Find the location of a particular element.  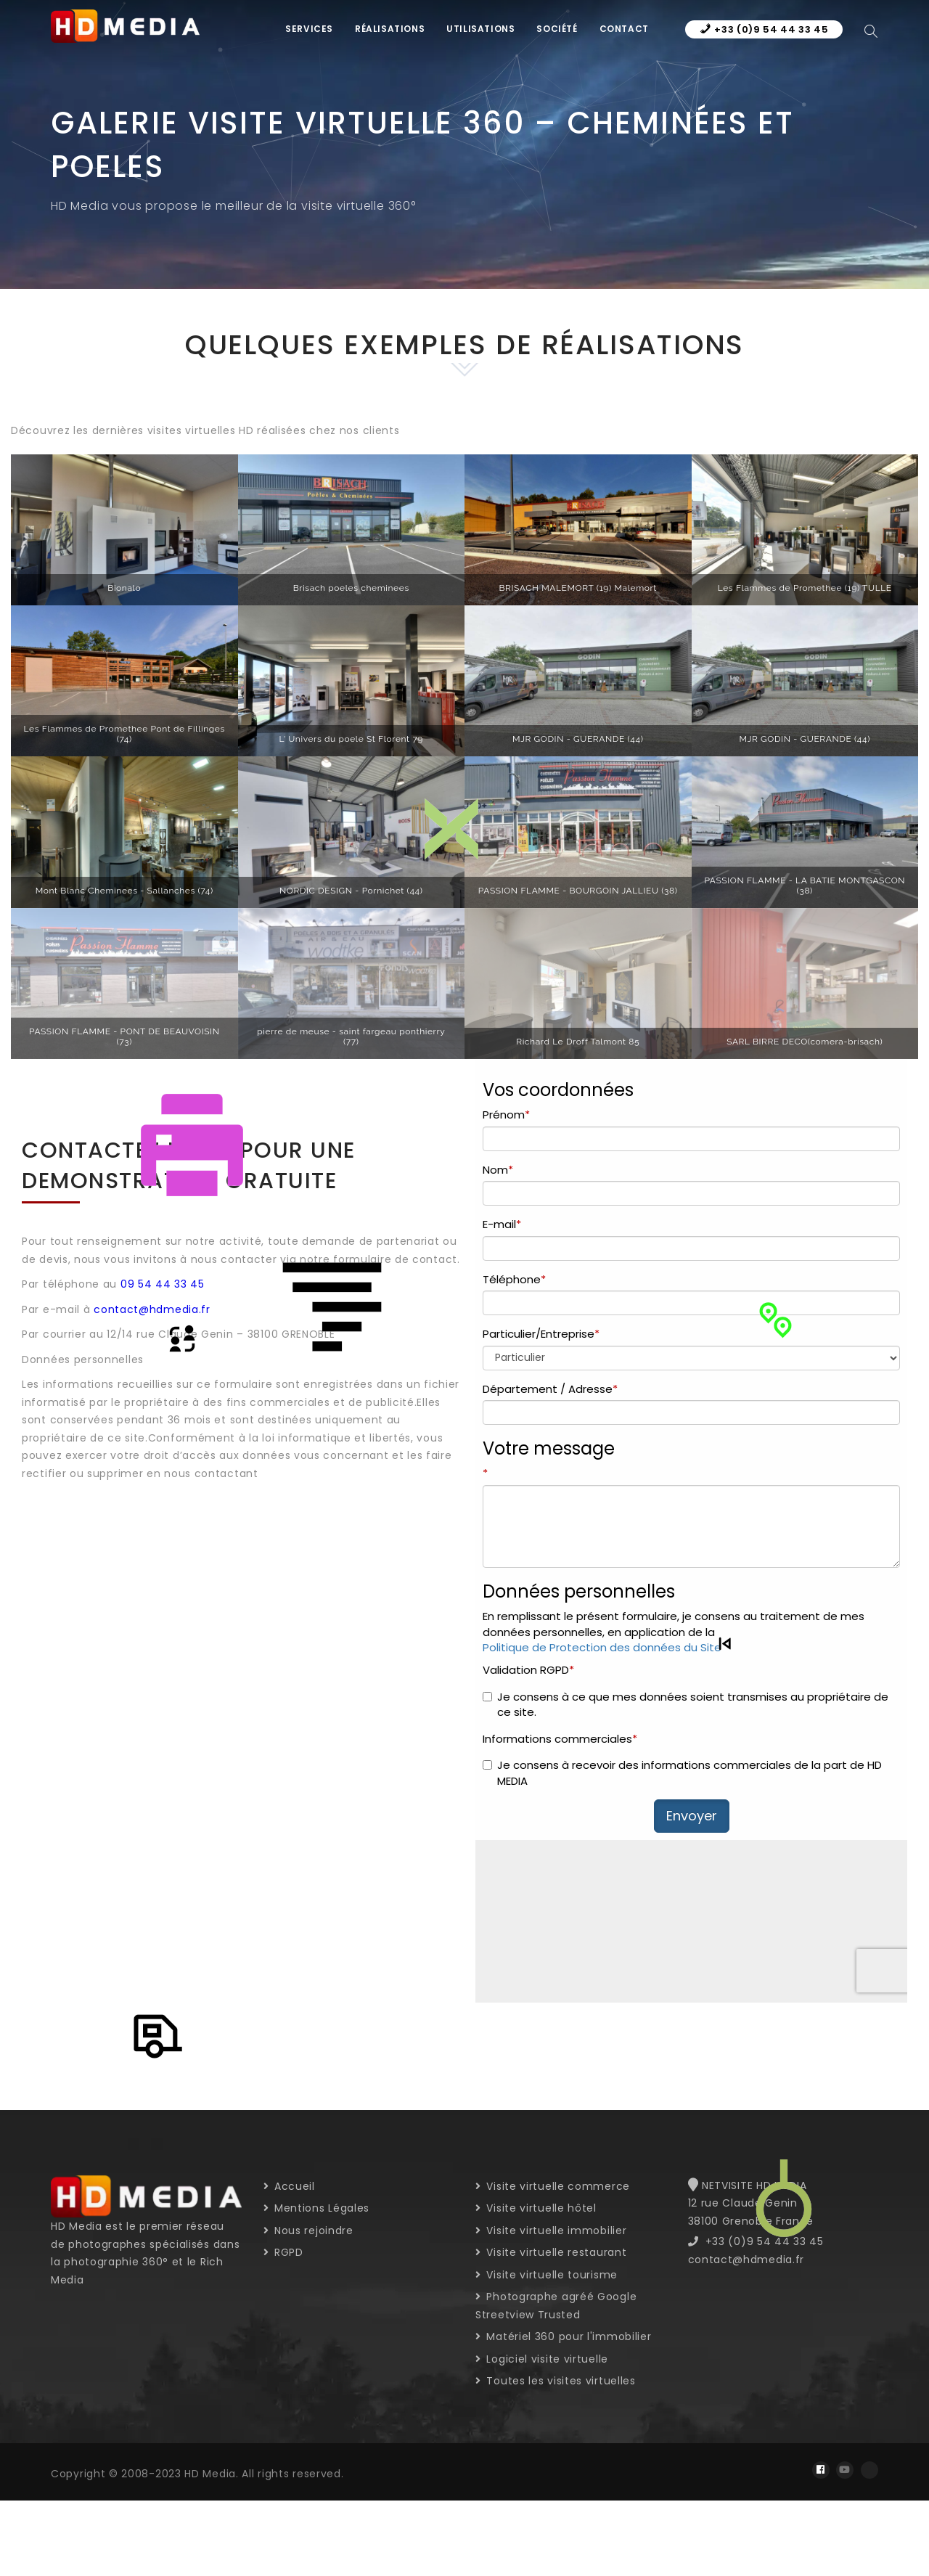

measure distance between two locations is located at coordinates (775, 1320).